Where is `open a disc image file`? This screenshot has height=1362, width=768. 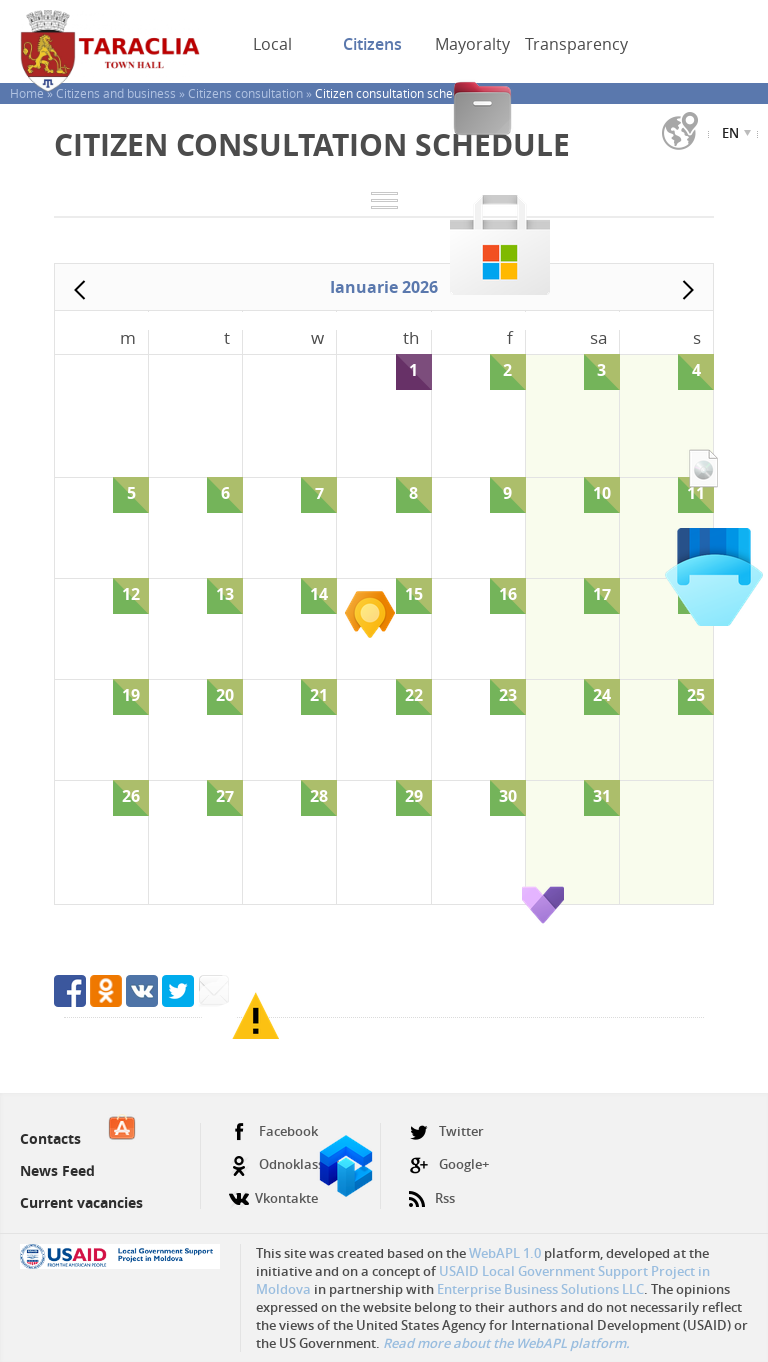 open a disc image file is located at coordinates (703, 468).